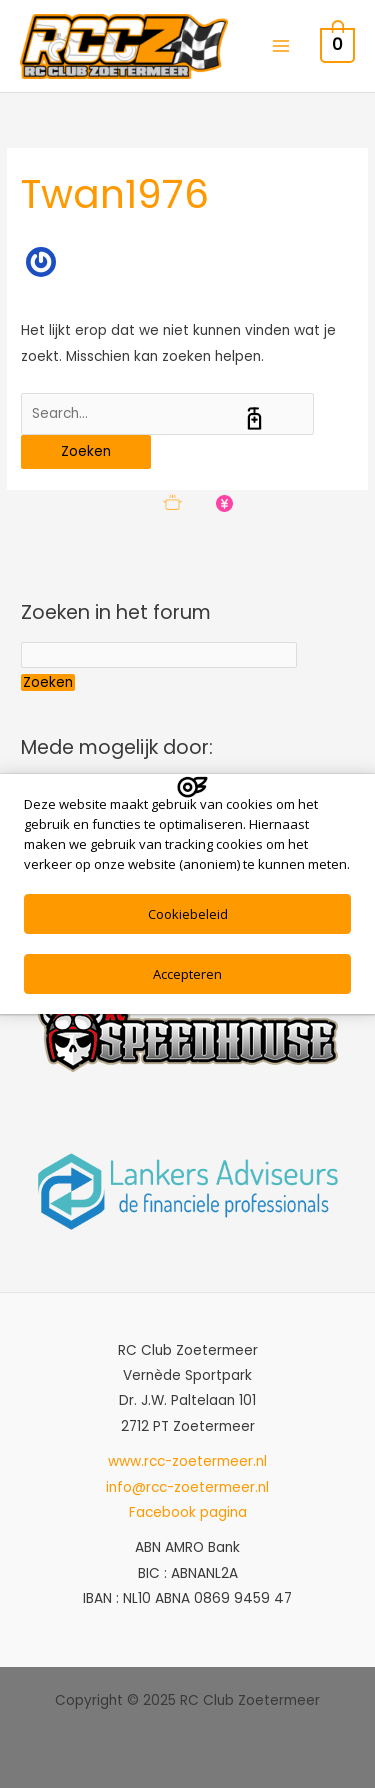  I want to click on view price in japanese yen, so click(224, 503).